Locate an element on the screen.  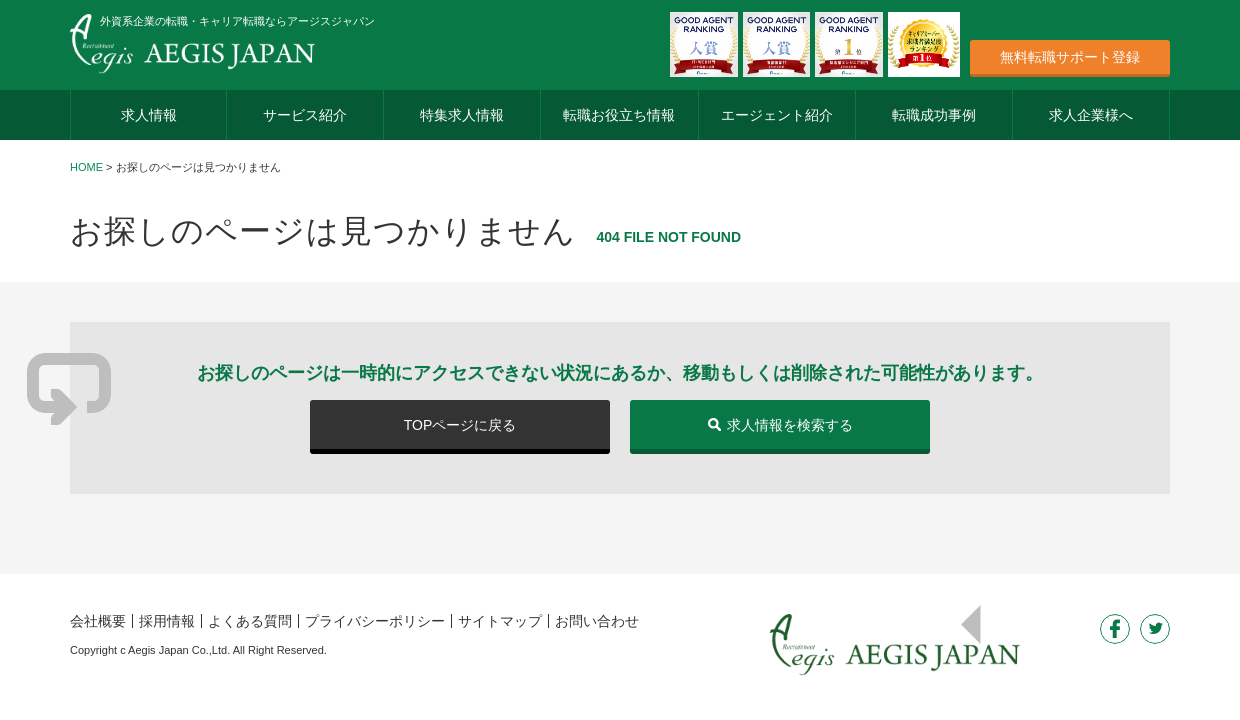
enable playlist repeat mode is located at coordinates (69, 383).